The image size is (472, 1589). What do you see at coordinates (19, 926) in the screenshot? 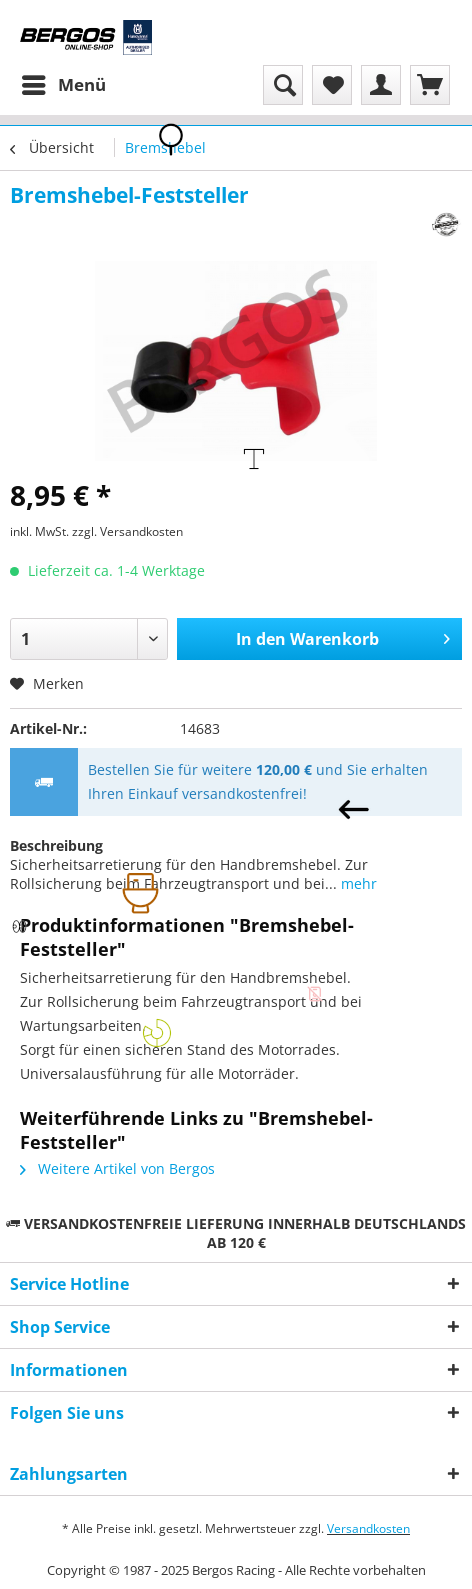
I see `view who has seen your content` at bounding box center [19, 926].